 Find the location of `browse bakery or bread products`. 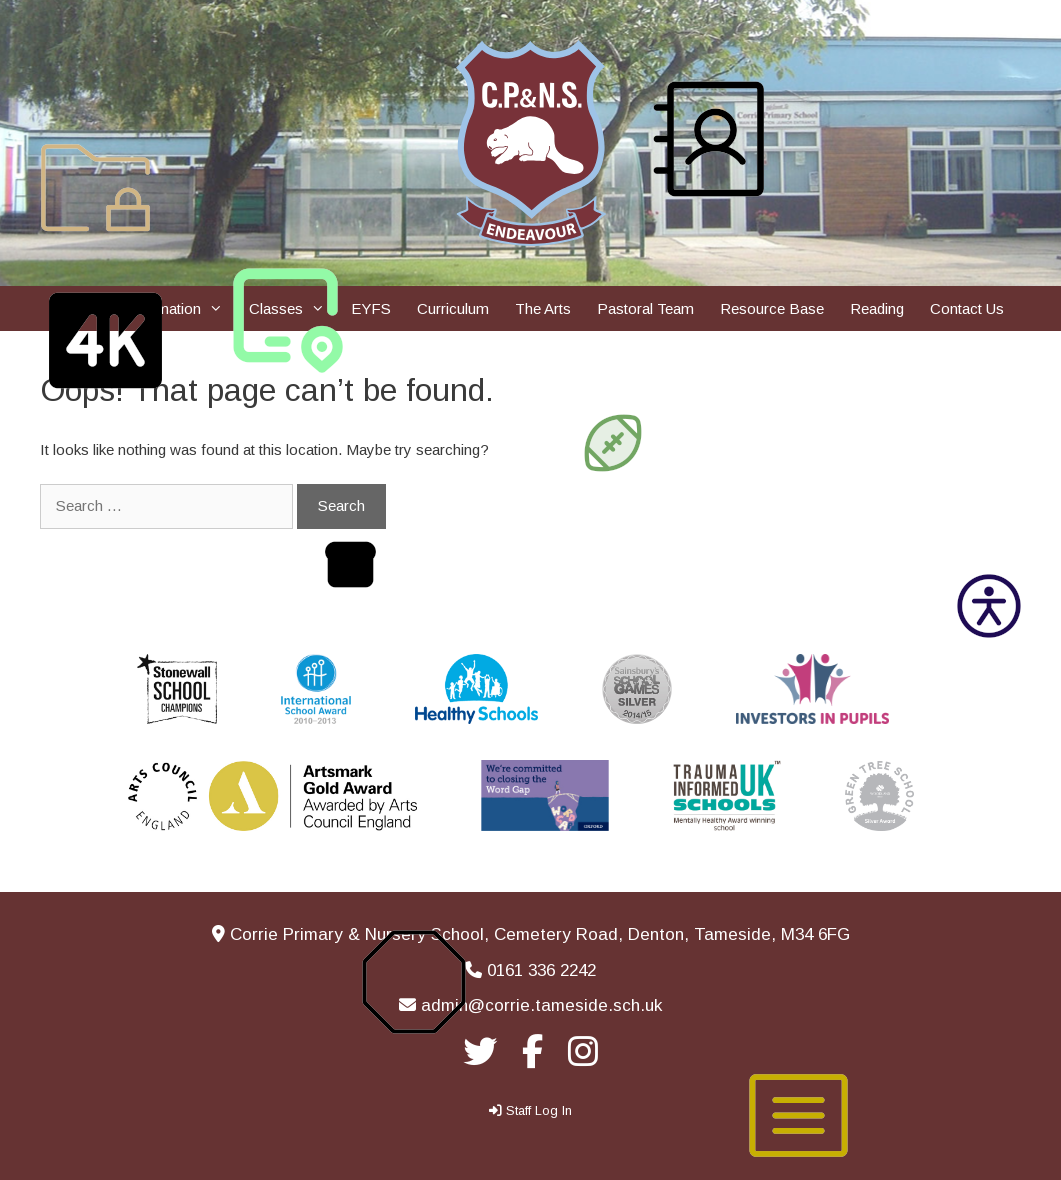

browse bakery or bread products is located at coordinates (350, 564).